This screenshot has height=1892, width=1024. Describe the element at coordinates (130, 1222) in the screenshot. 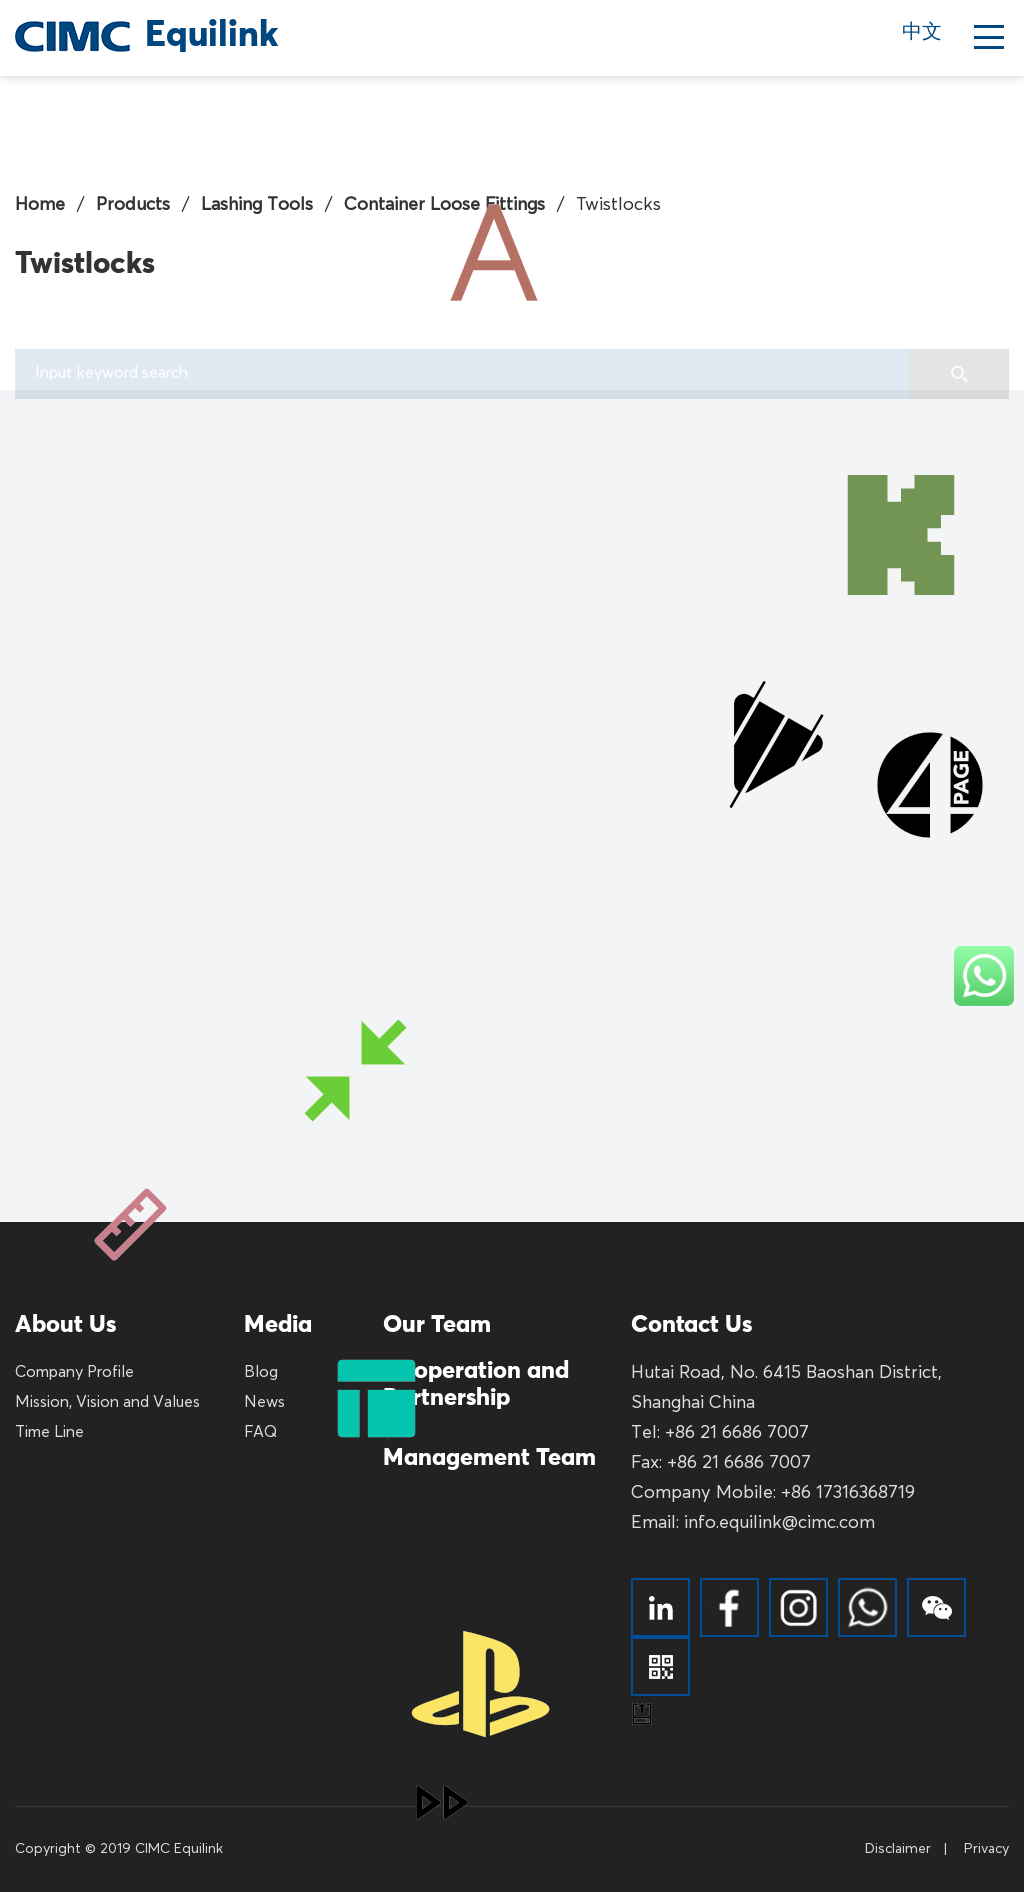

I see `access measurement or sizing tools` at that location.